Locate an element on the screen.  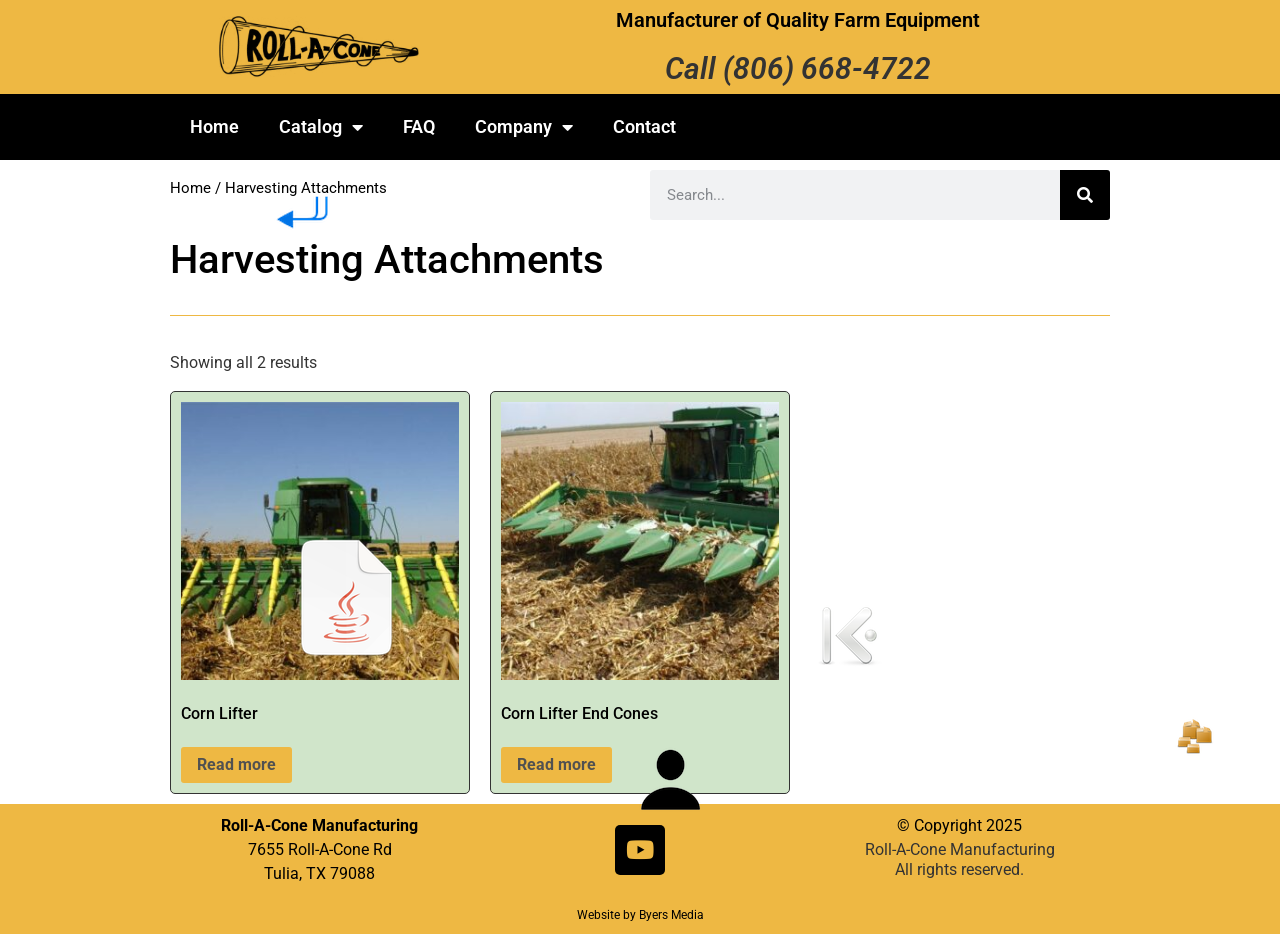
view user profile is located at coordinates (670, 779).